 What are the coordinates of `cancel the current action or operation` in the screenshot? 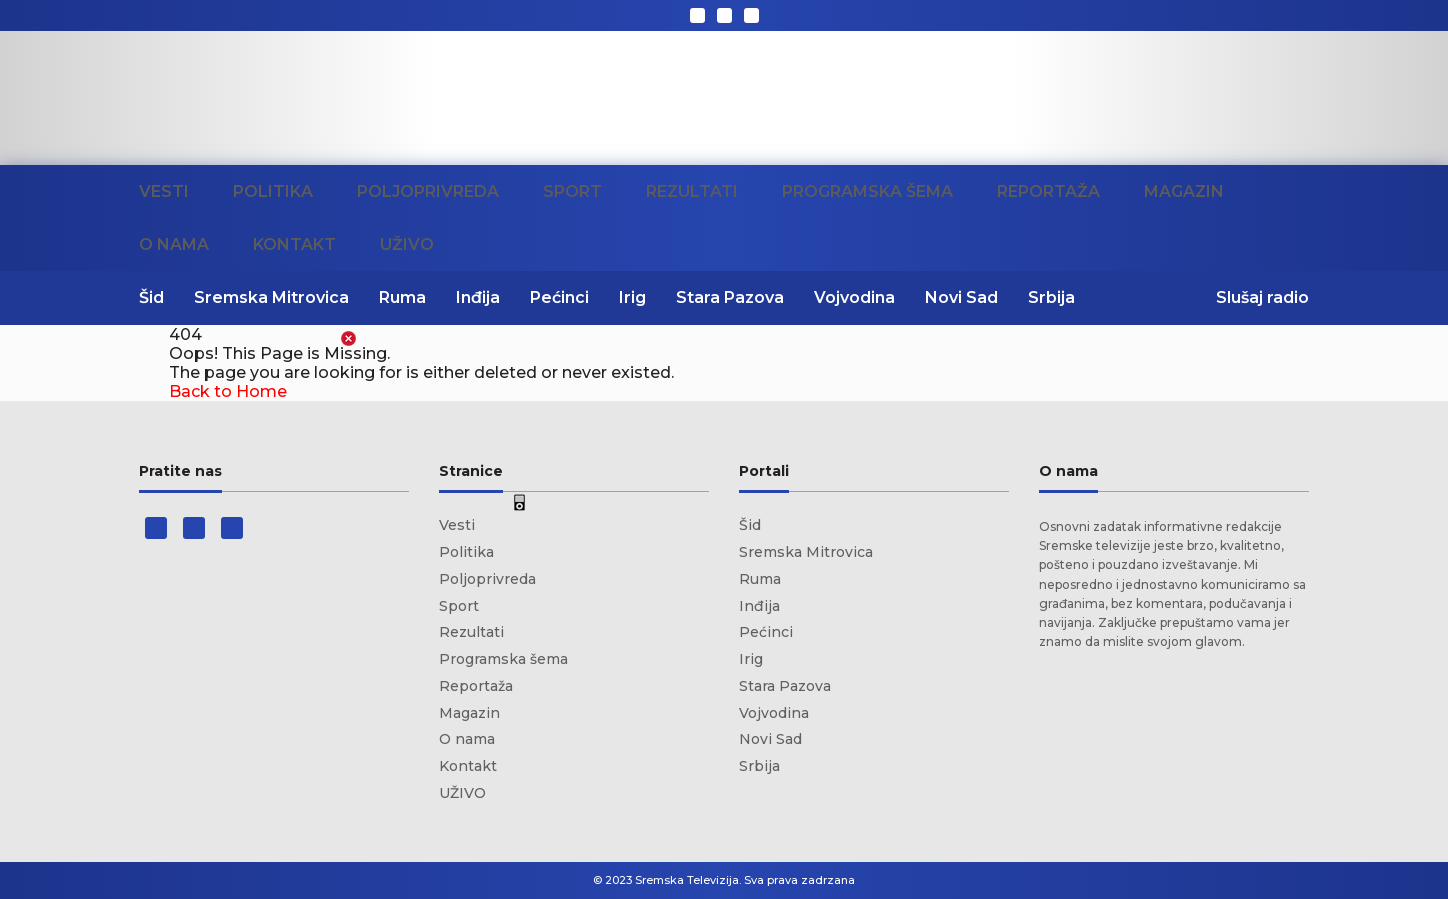 It's located at (348, 338).